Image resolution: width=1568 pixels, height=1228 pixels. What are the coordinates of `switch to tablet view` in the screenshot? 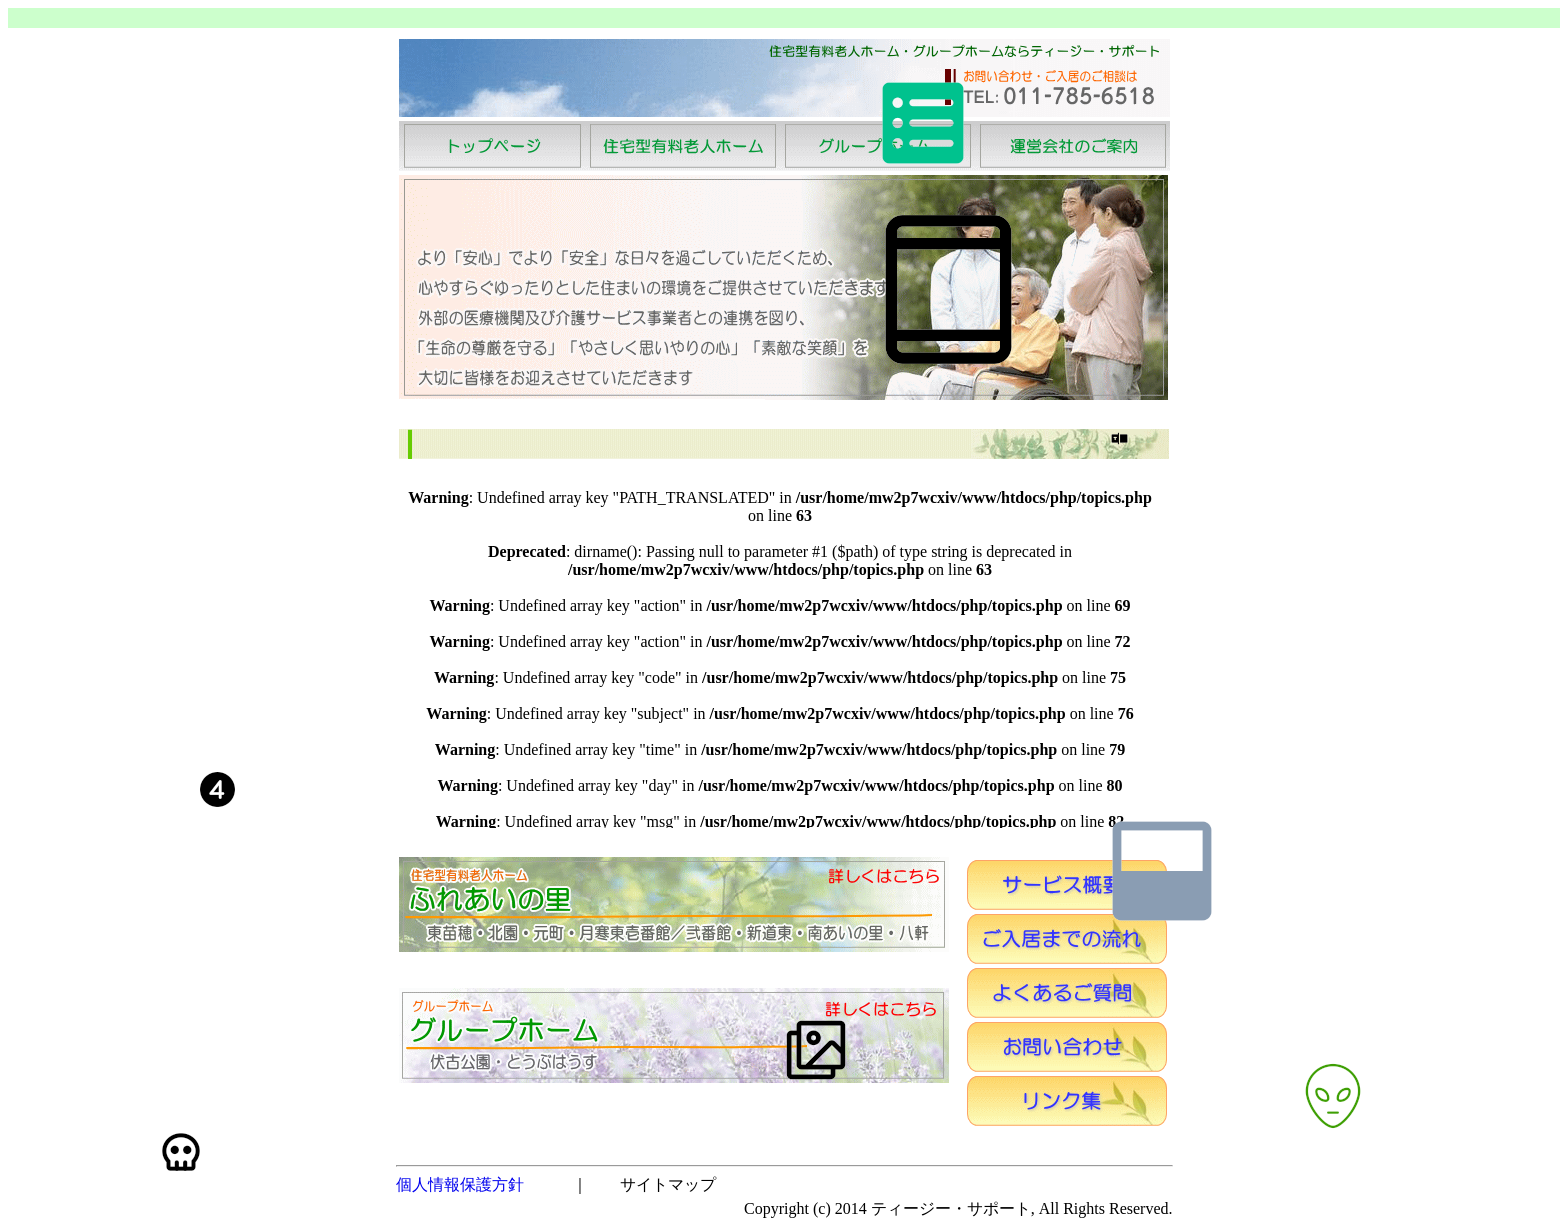 It's located at (948, 289).